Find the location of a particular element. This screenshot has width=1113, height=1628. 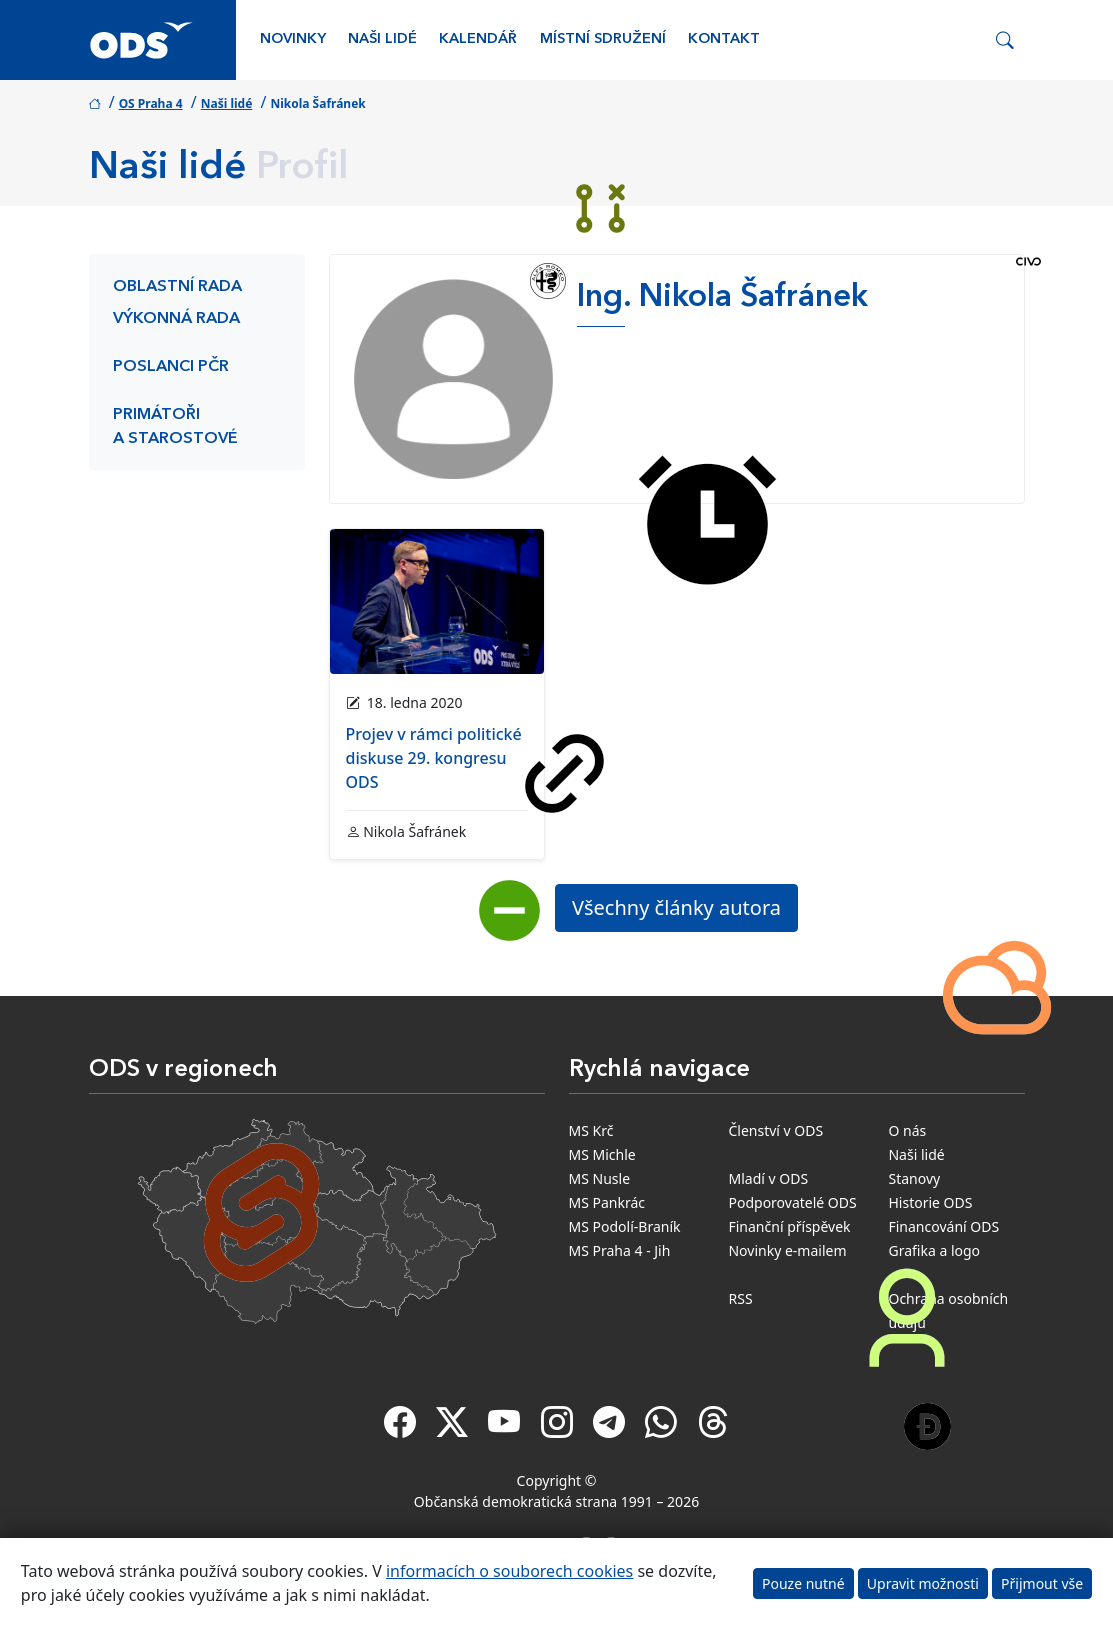

view dogecoin wallet or balance is located at coordinates (927, 1426).